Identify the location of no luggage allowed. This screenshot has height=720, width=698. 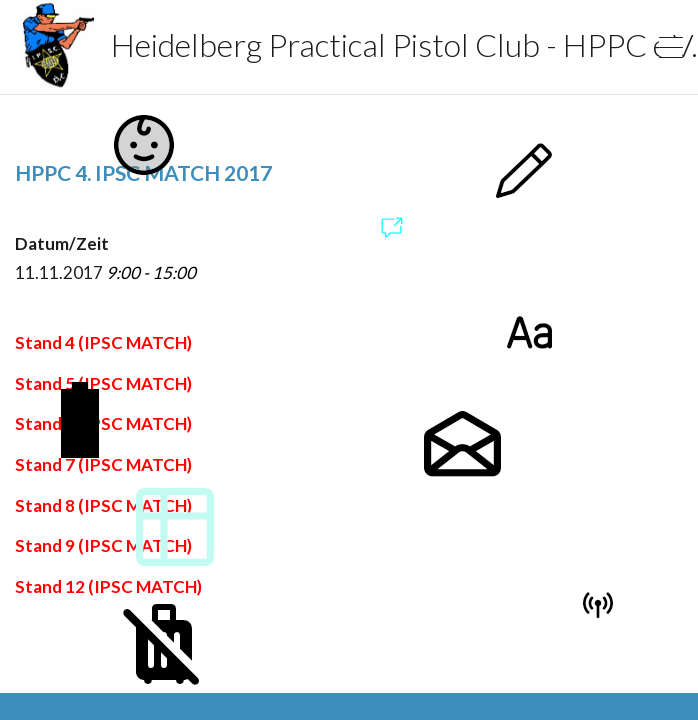
(164, 644).